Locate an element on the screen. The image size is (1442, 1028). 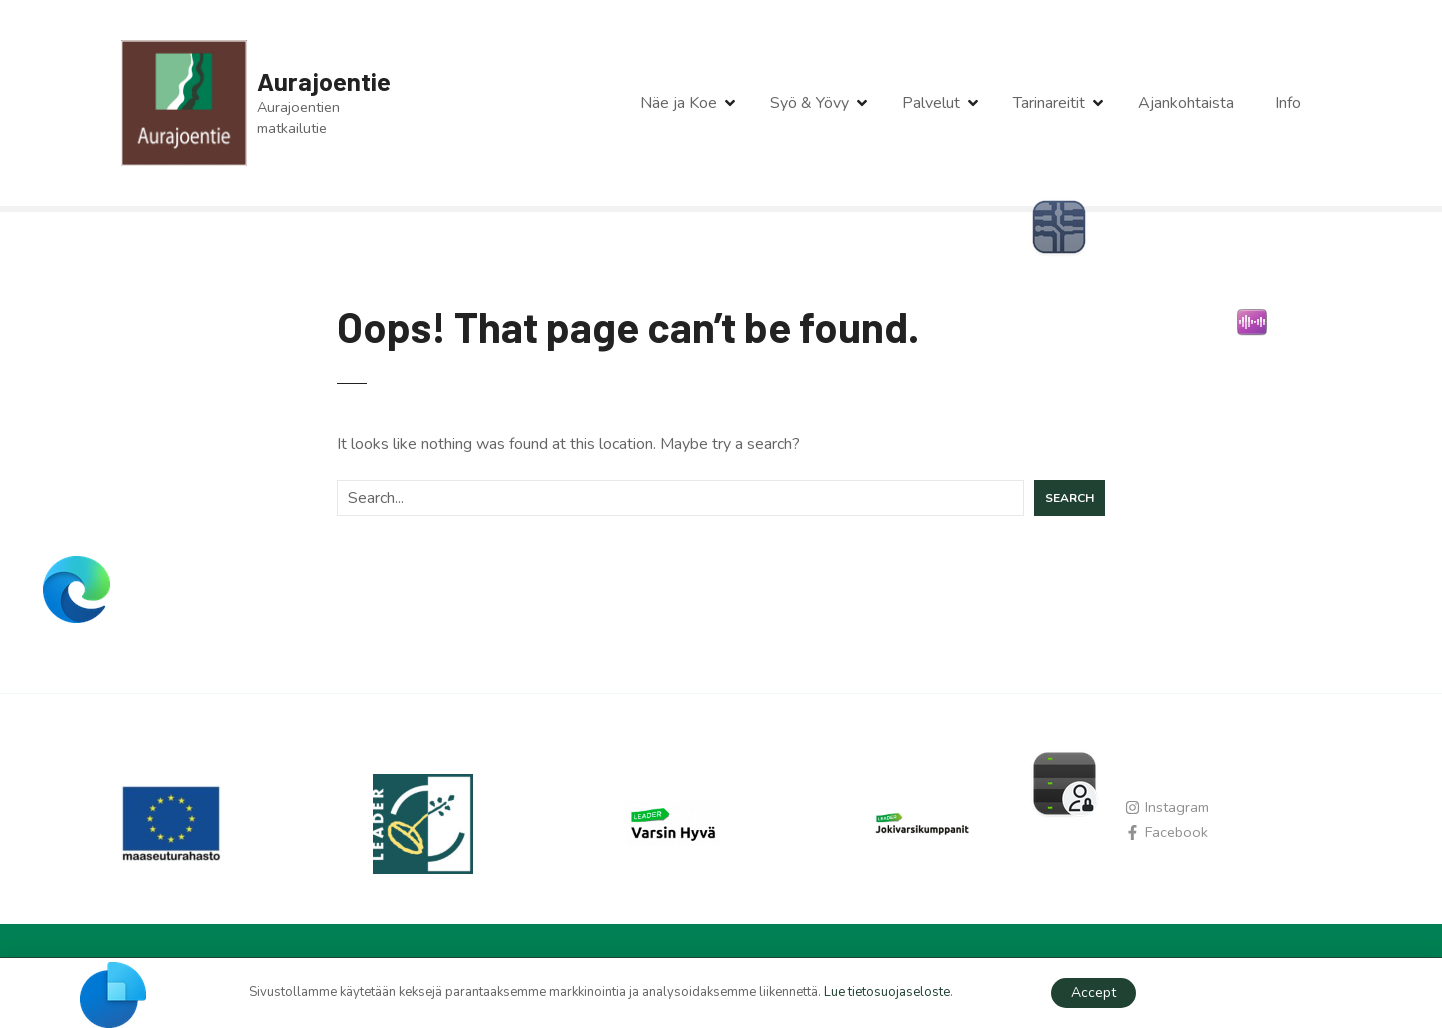
open the sales app is located at coordinates (113, 995).